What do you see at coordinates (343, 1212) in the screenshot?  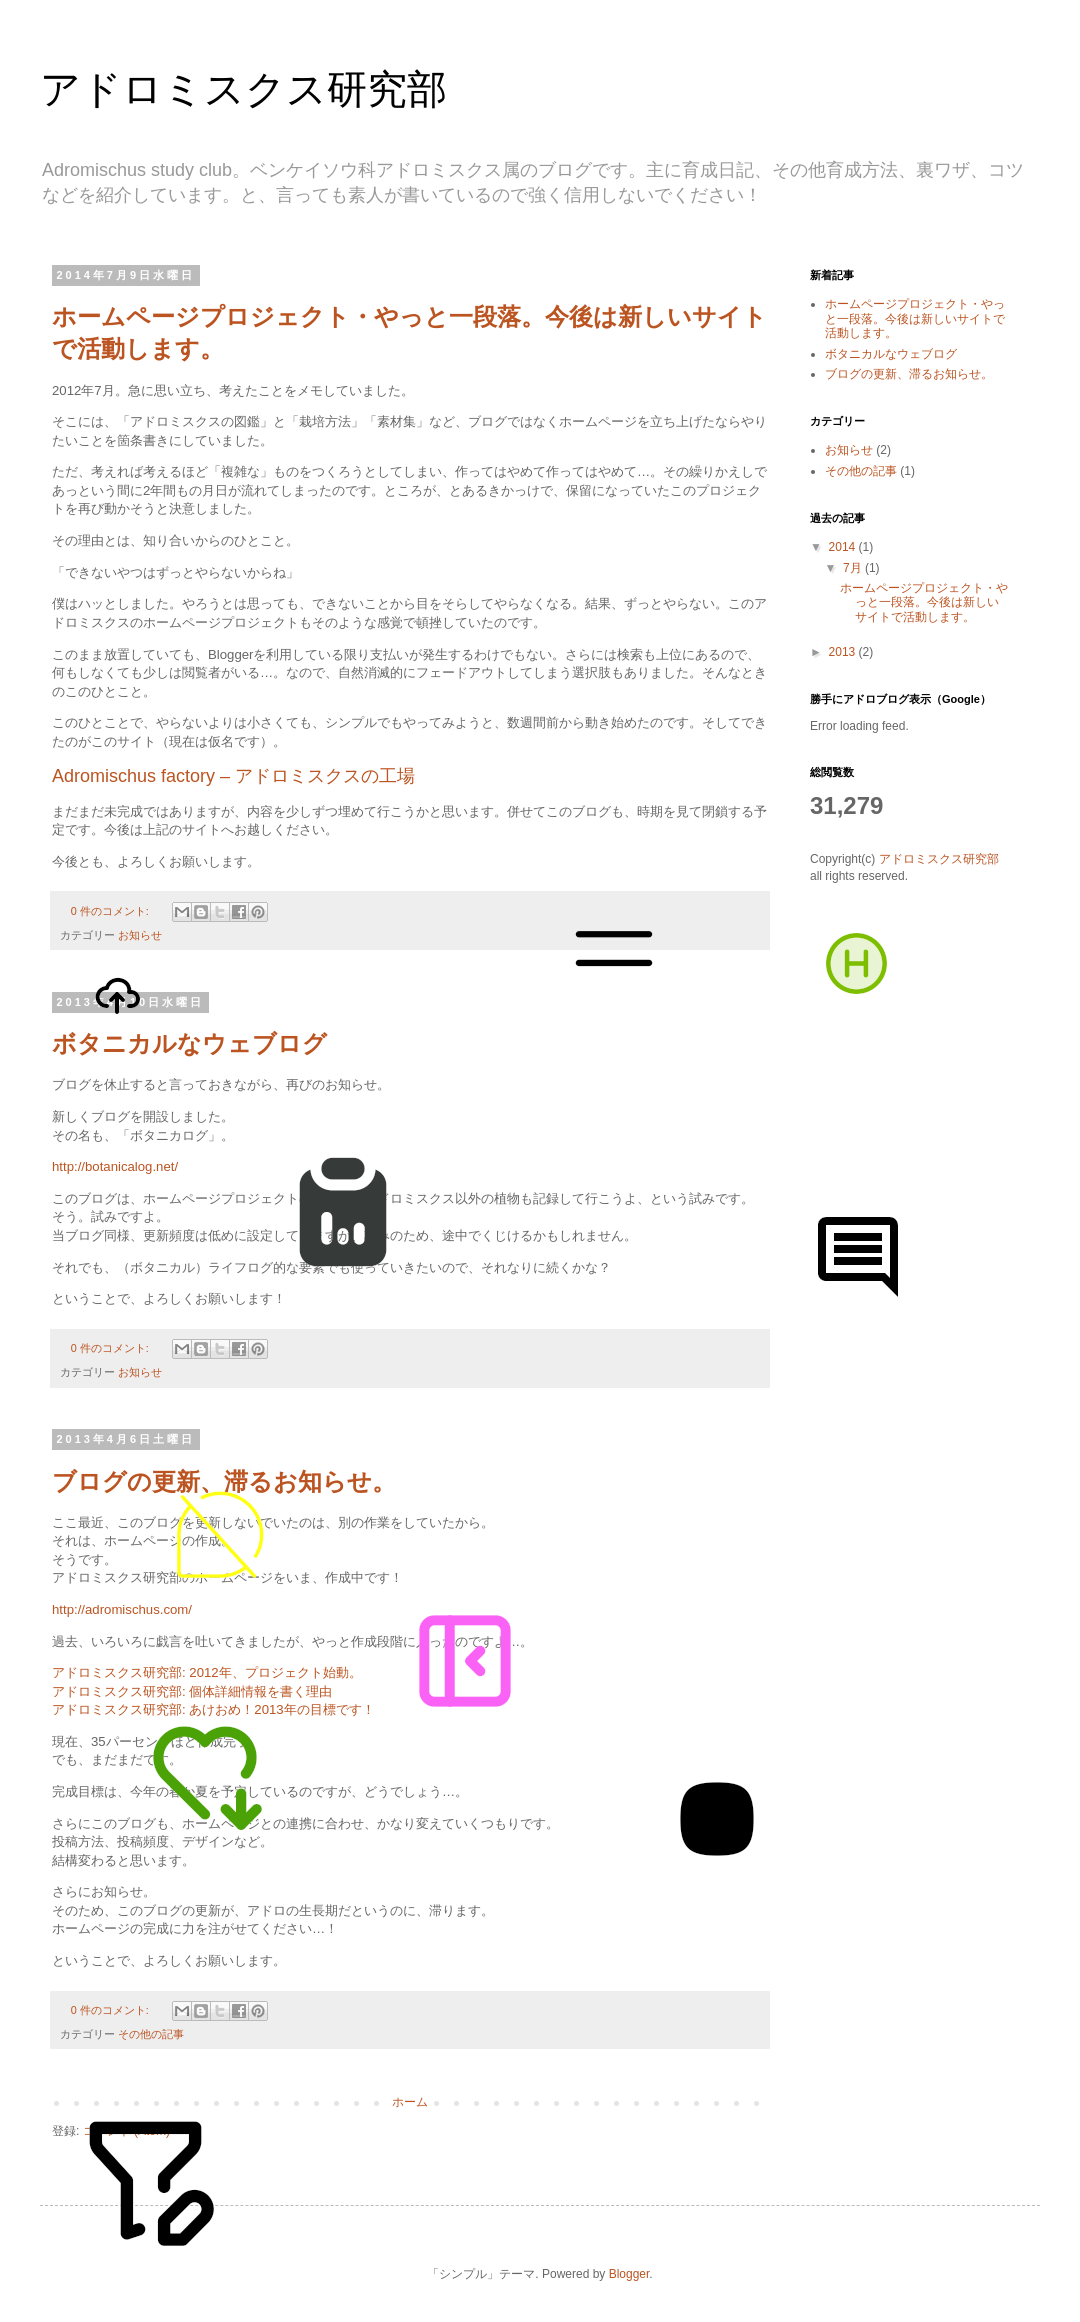 I see `view clipboard data or statistics` at bounding box center [343, 1212].